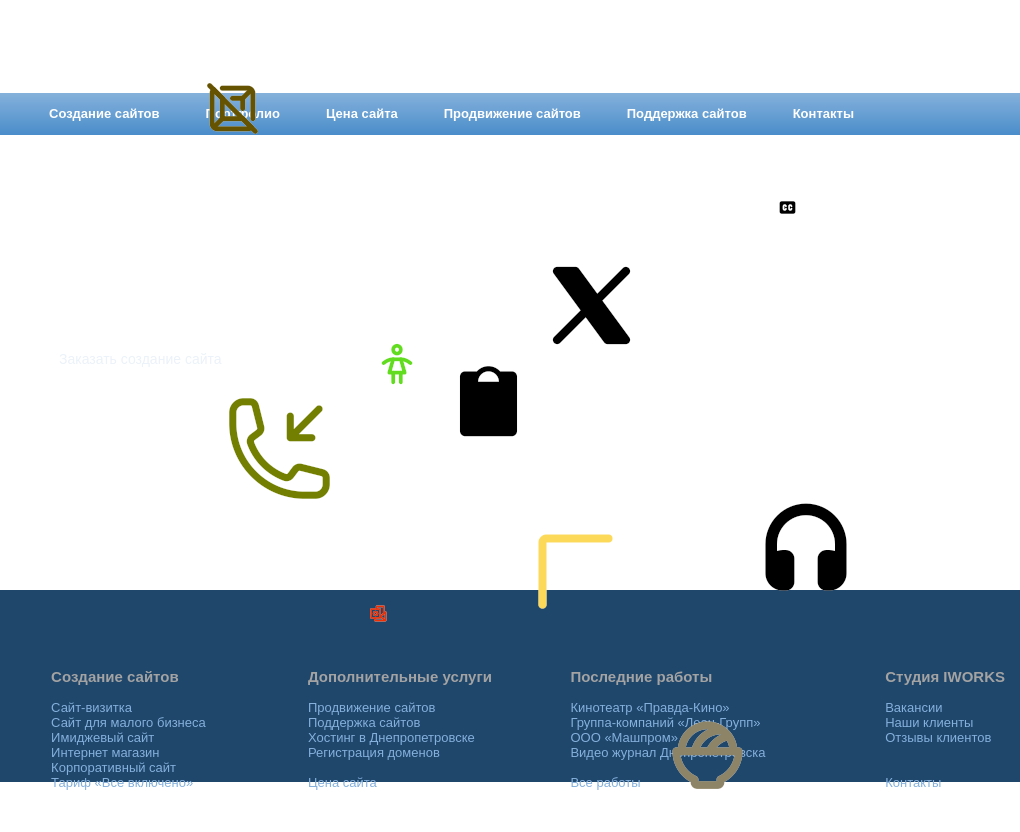 This screenshot has width=1020, height=832. What do you see at coordinates (488, 402) in the screenshot?
I see `copy to clipboard` at bounding box center [488, 402].